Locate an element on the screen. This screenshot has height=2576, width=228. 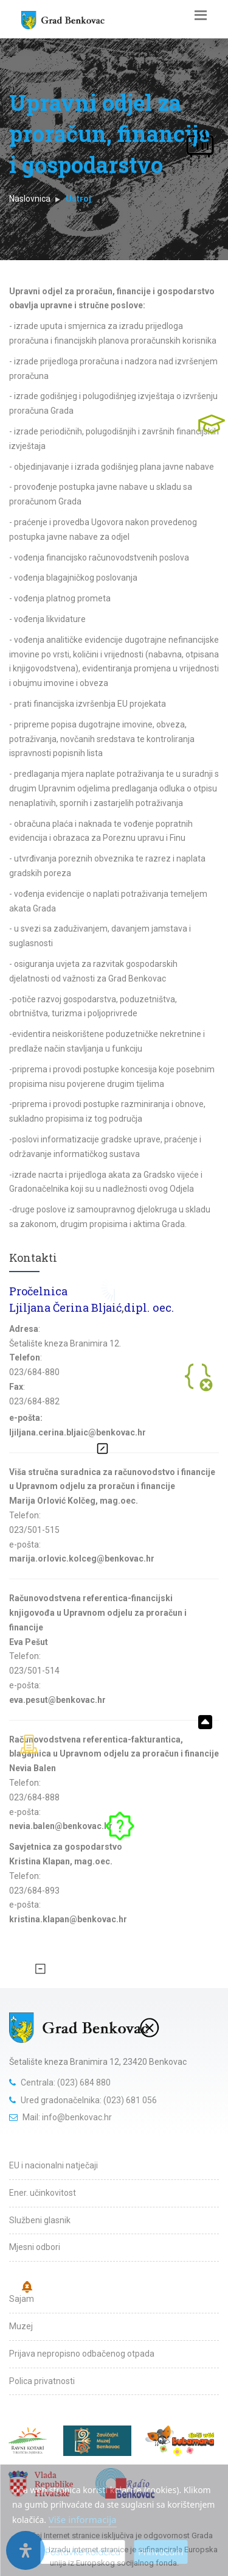
view server environment settings is located at coordinates (29, 1743).